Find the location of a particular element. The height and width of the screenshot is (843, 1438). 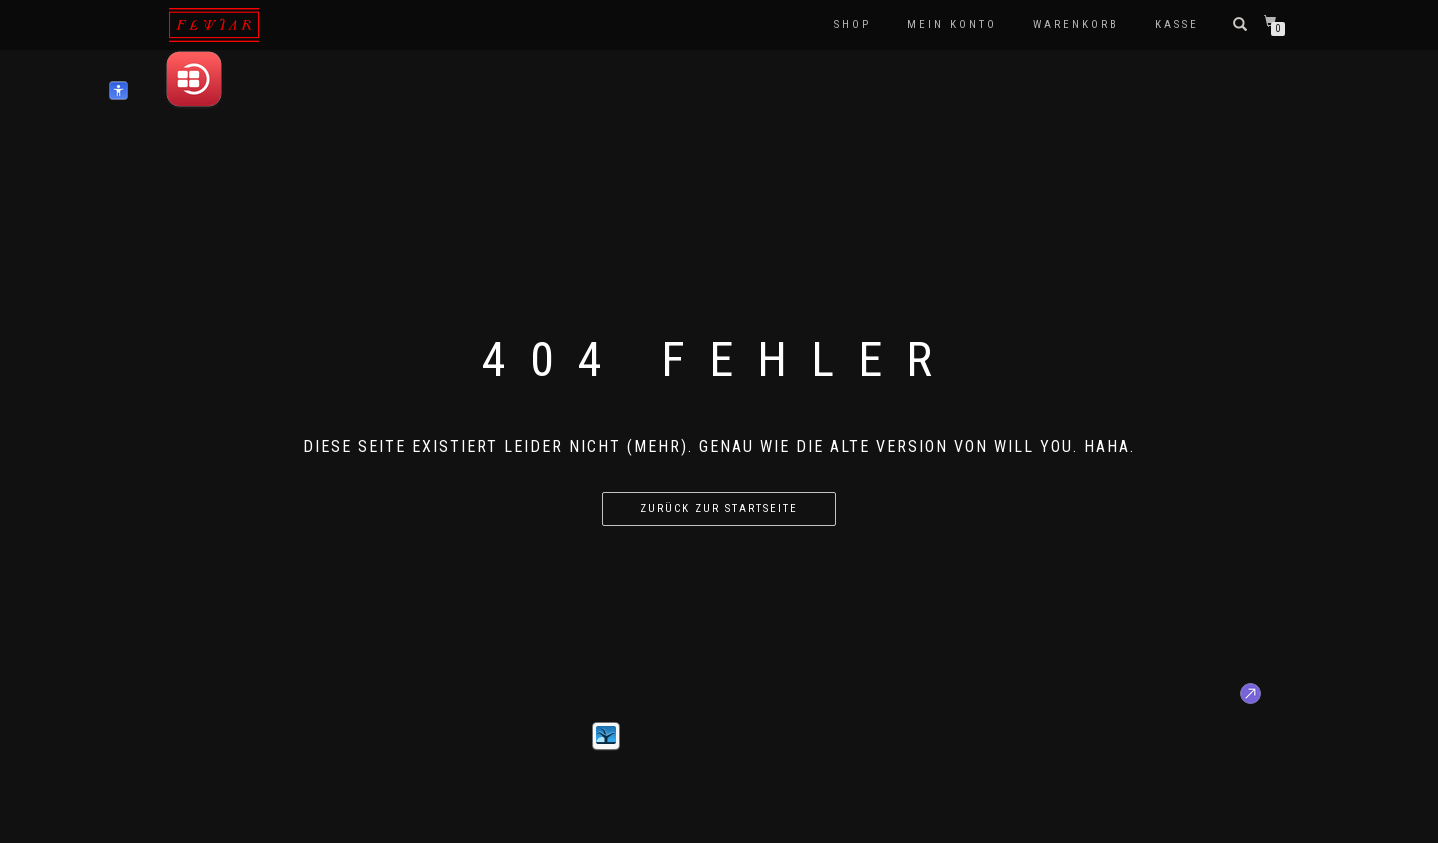

indicates a symbolic link or shortcut to another file is located at coordinates (1250, 693).